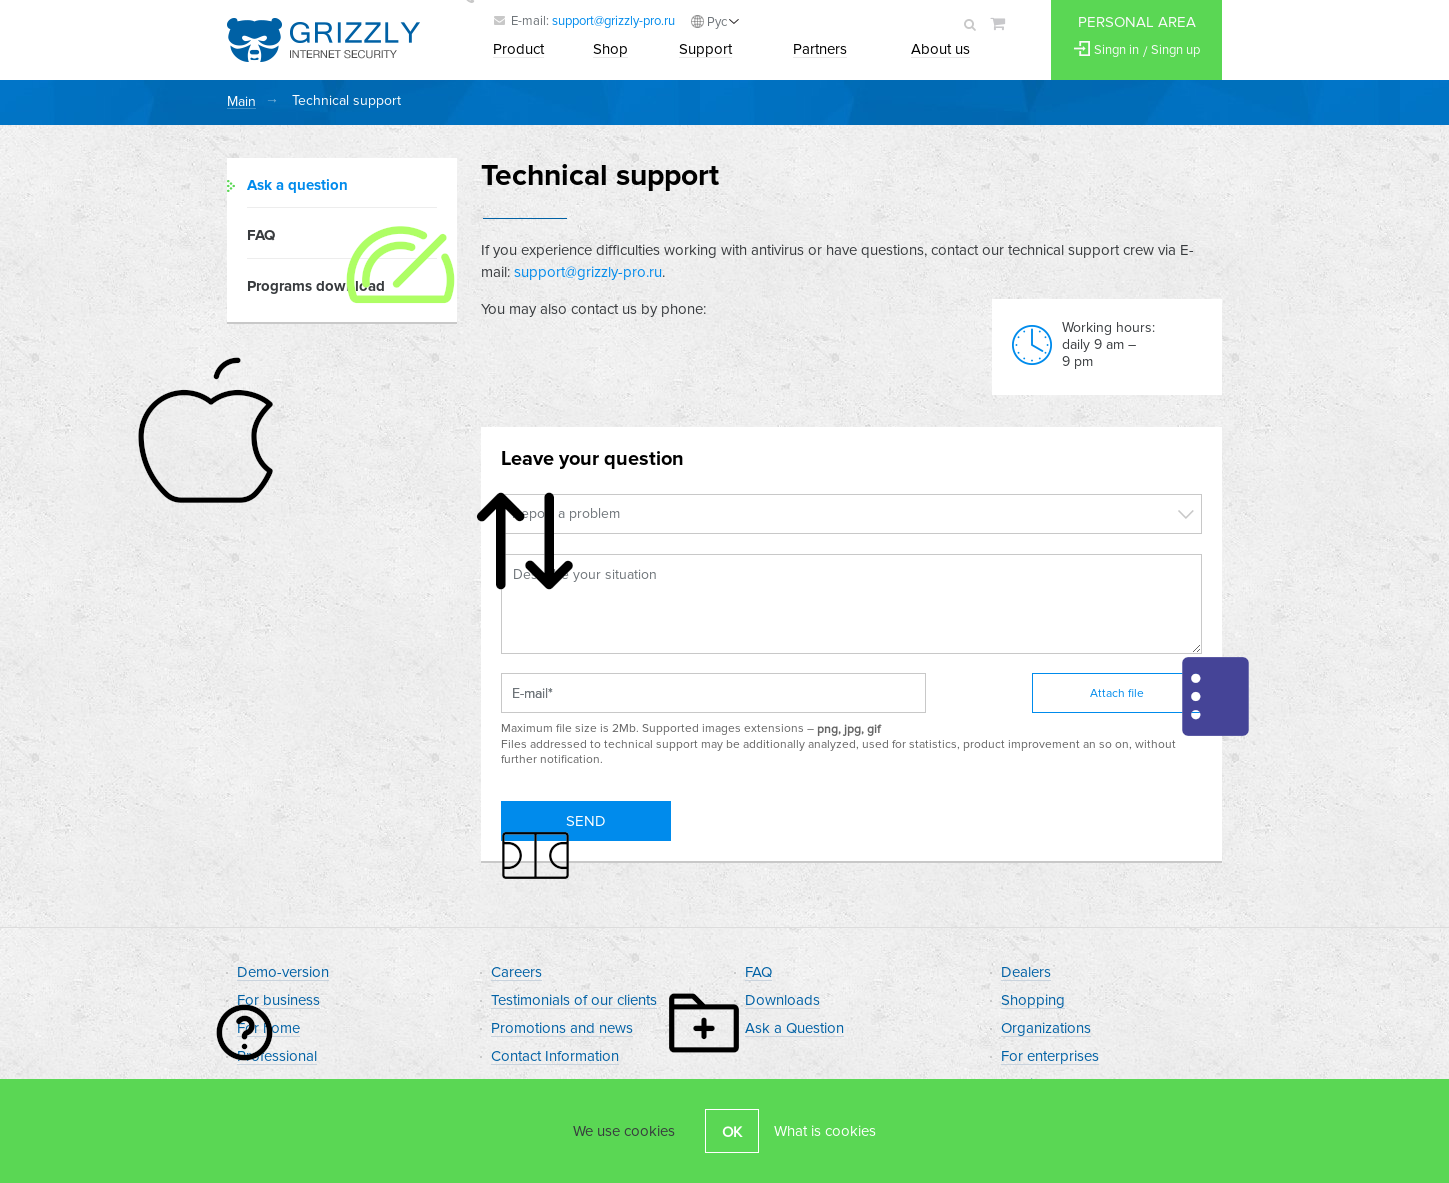 This screenshot has width=1449, height=1183. I want to click on view current speed or performance metrics, so click(400, 268).